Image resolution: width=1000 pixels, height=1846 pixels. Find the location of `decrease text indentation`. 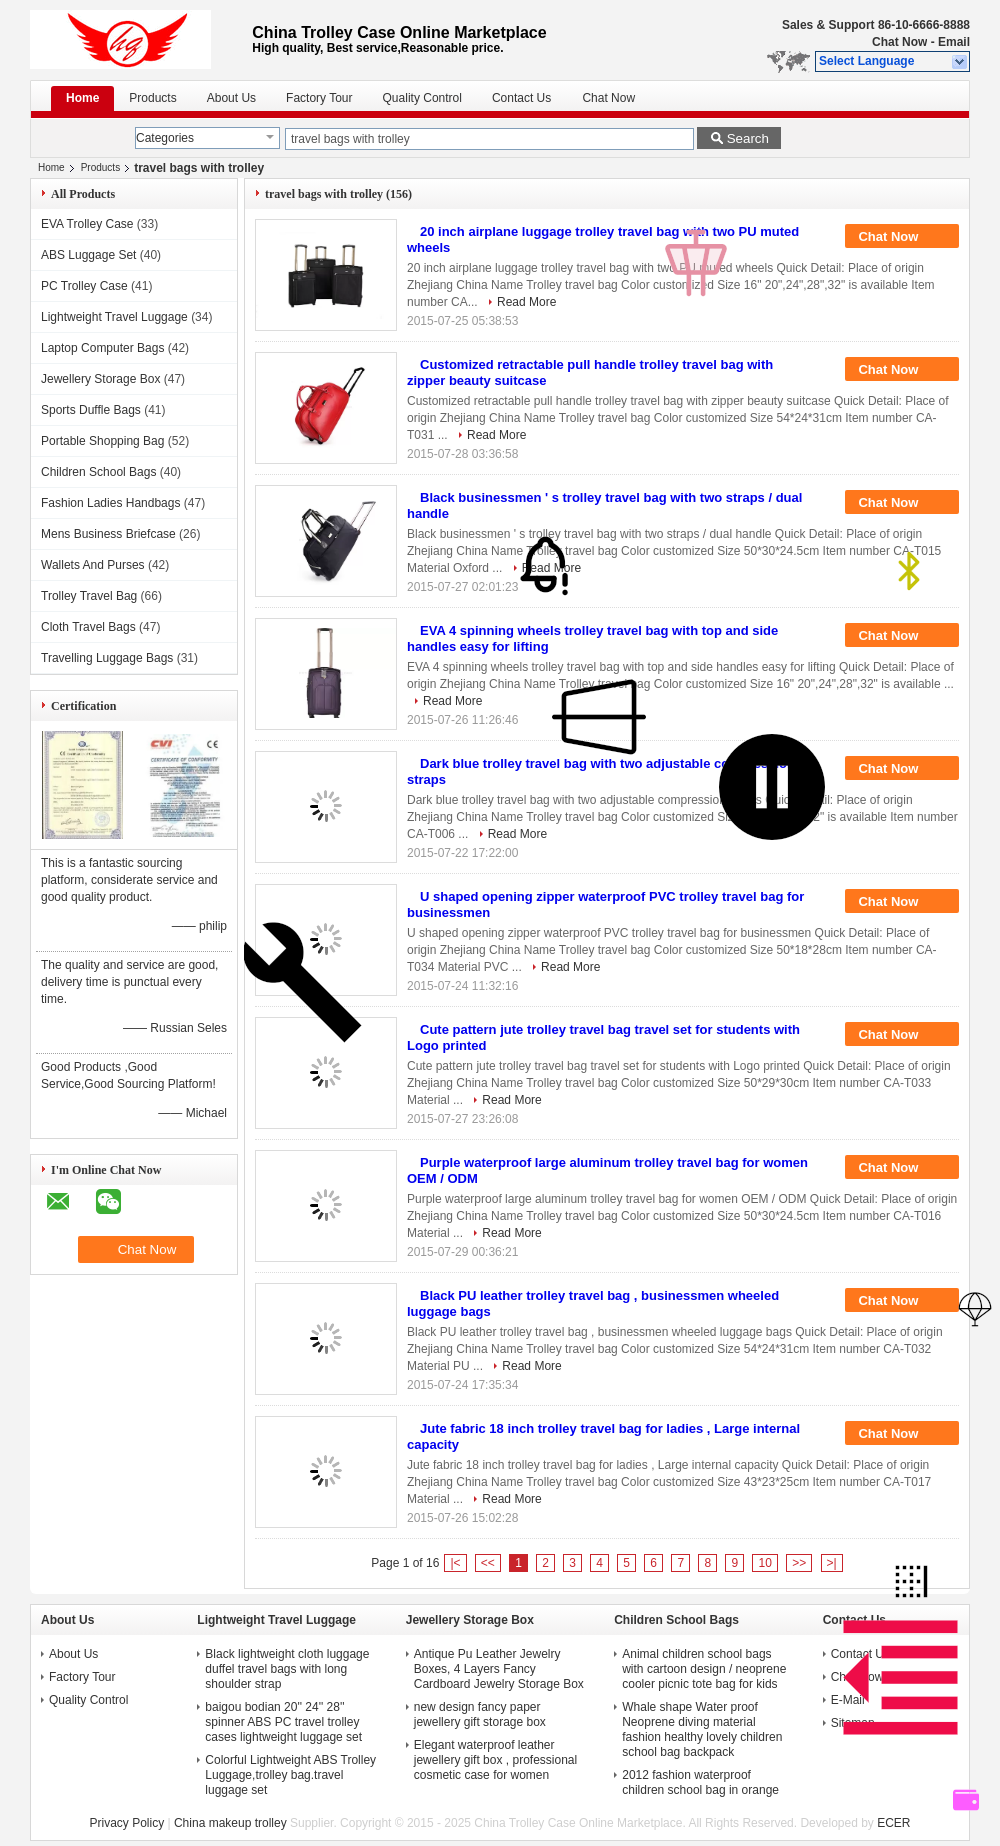

decrease text indentation is located at coordinates (900, 1677).